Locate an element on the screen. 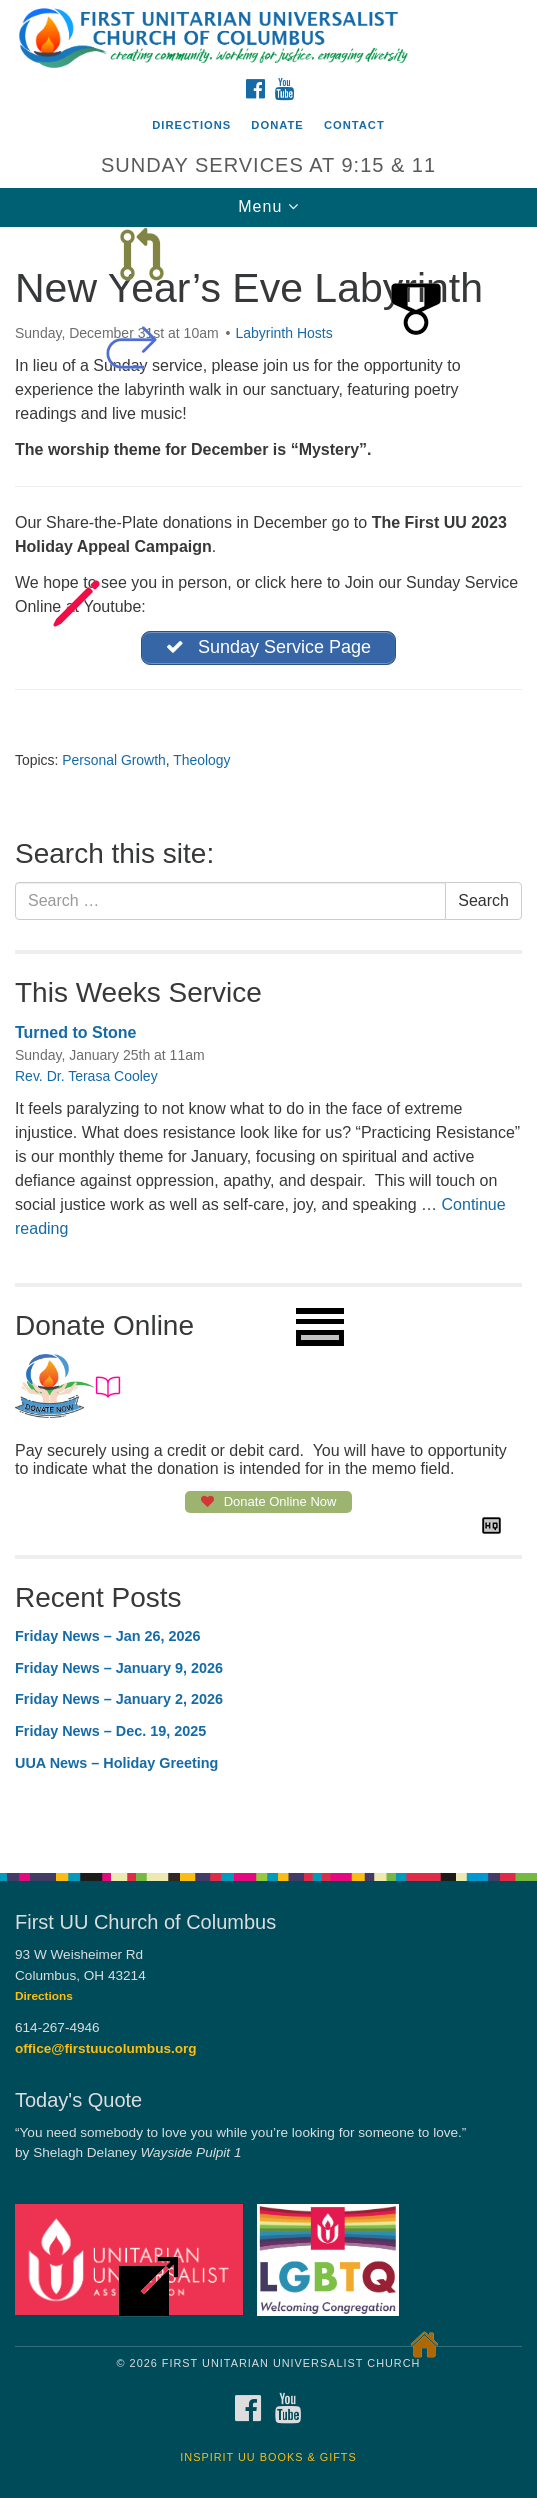 This screenshot has height=2498, width=537. redo or repeat the last action is located at coordinates (131, 349).